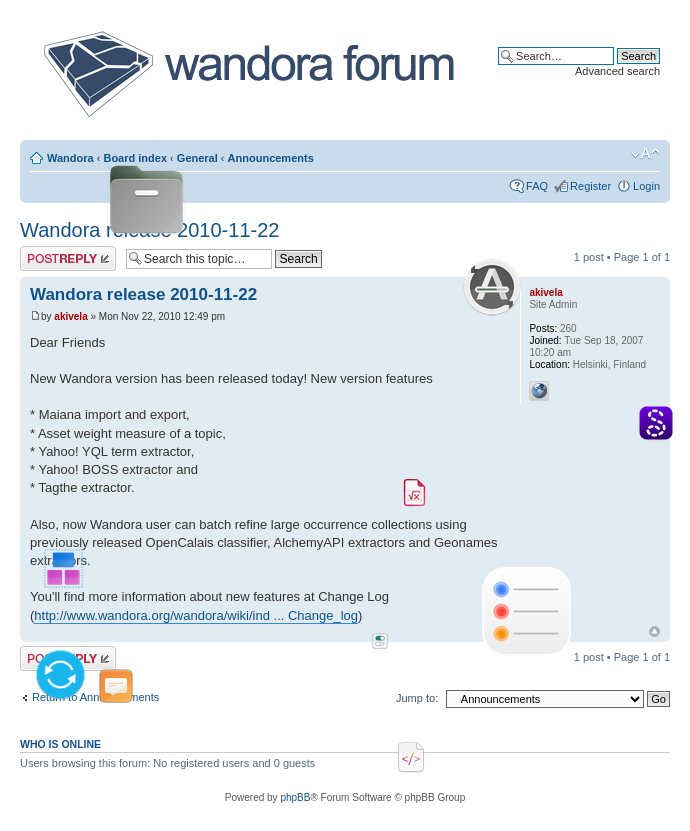  Describe the element at coordinates (492, 287) in the screenshot. I see `check for available software updates` at that location.